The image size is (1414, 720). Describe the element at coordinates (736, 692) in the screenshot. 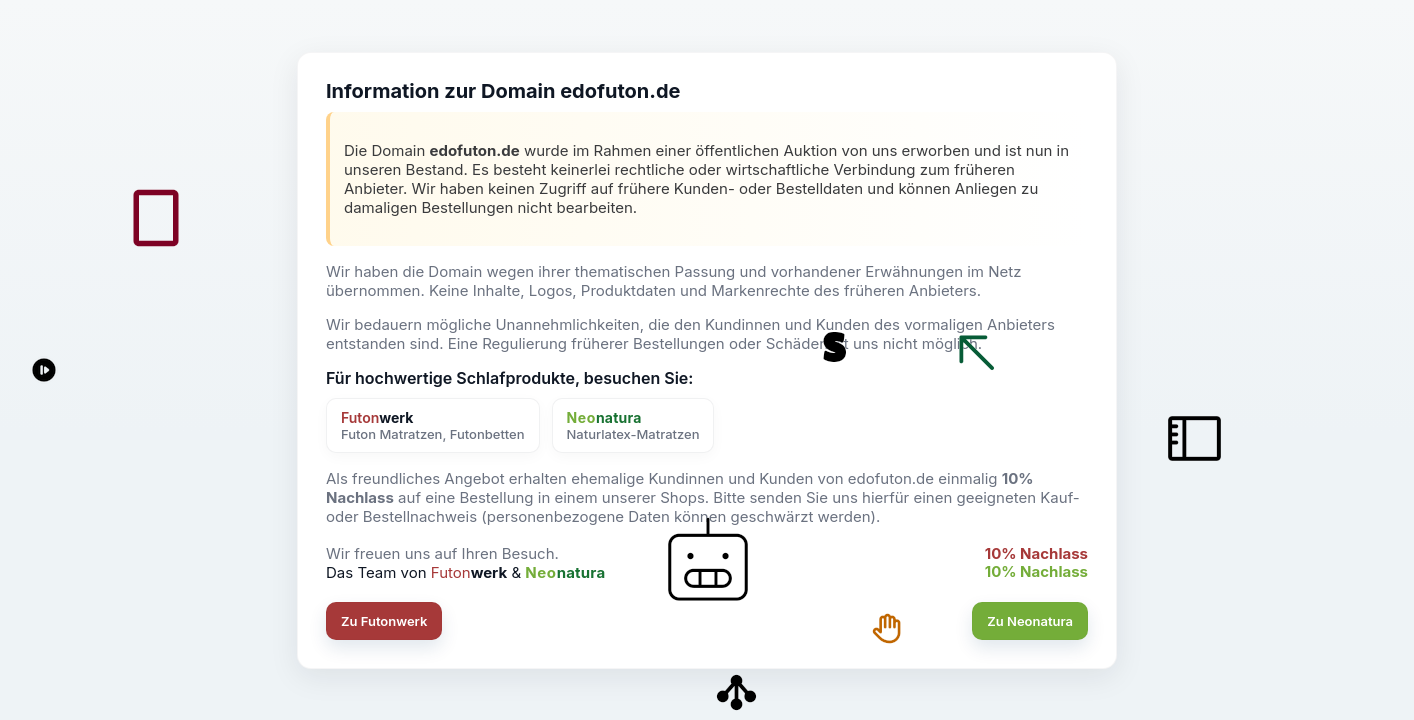

I see `view hierarchical data structure` at that location.